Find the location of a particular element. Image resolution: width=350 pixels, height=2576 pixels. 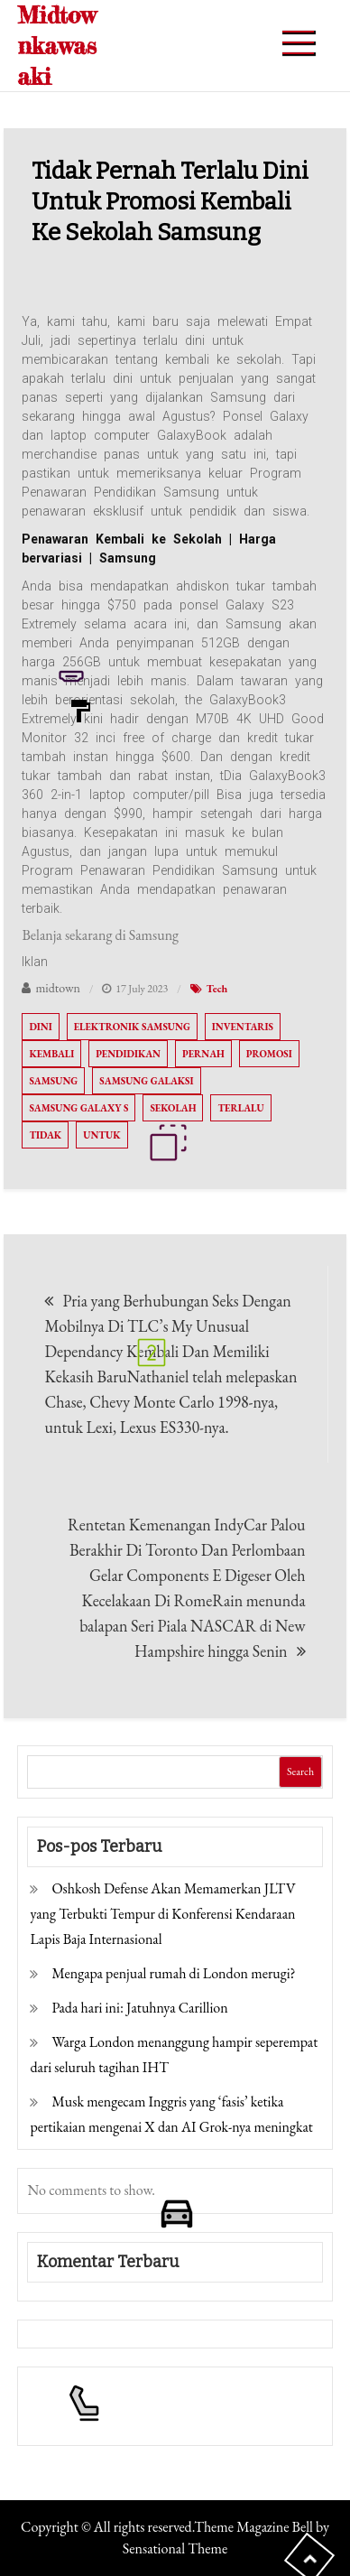

get driving directions is located at coordinates (177, 2212).